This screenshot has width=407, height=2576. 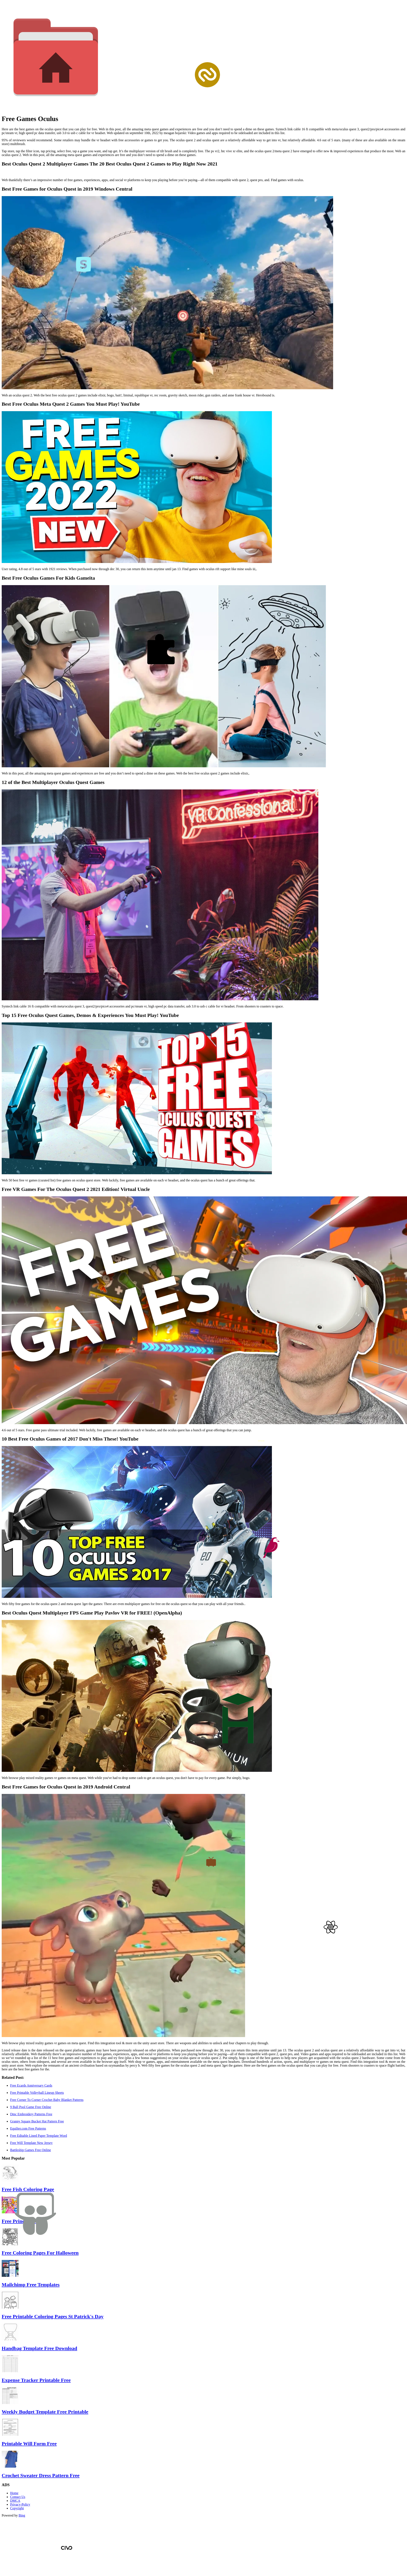 What do you see at coordinates (261, 1441) in the screenshot?
I see `Epson brand logo` at bounding box center [261, 1441].